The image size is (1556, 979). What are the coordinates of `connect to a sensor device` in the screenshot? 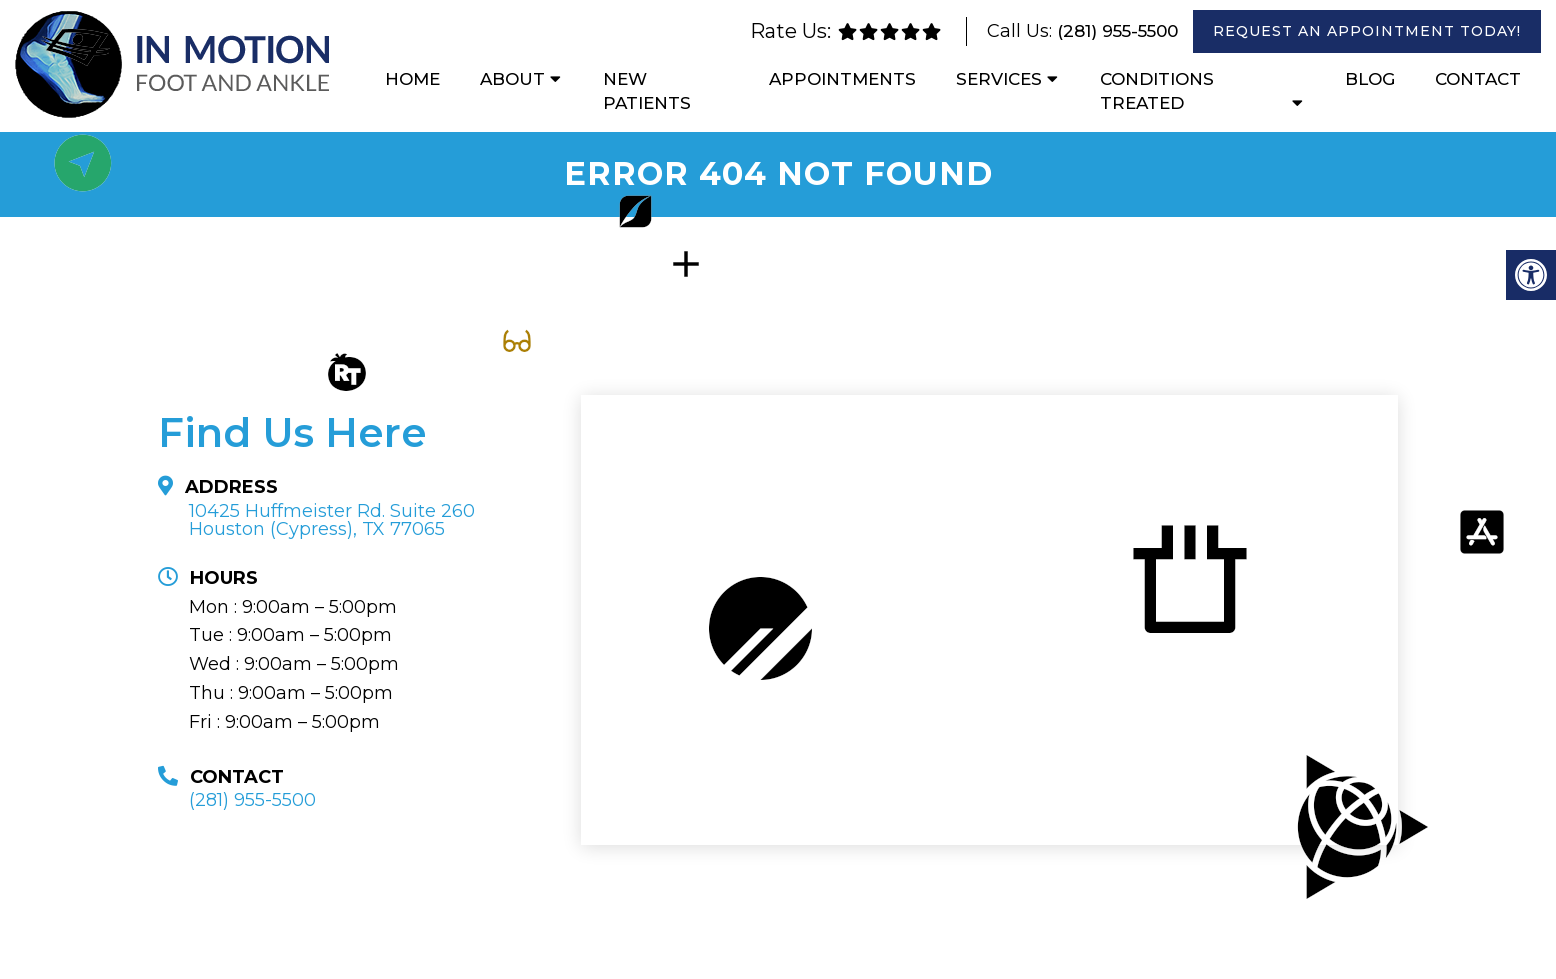 It's located at (1190, 582).